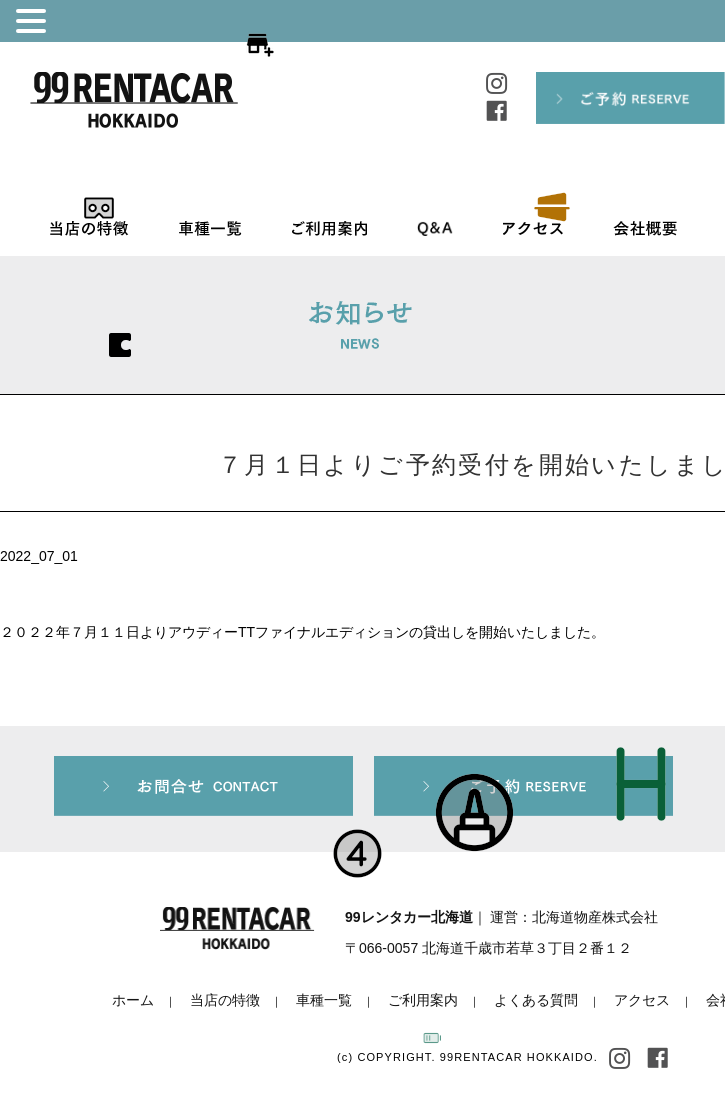 The width and height of the screenshot is (725, 1115). I want to click on indicates step four in a multi-step process, so click(357, 853).